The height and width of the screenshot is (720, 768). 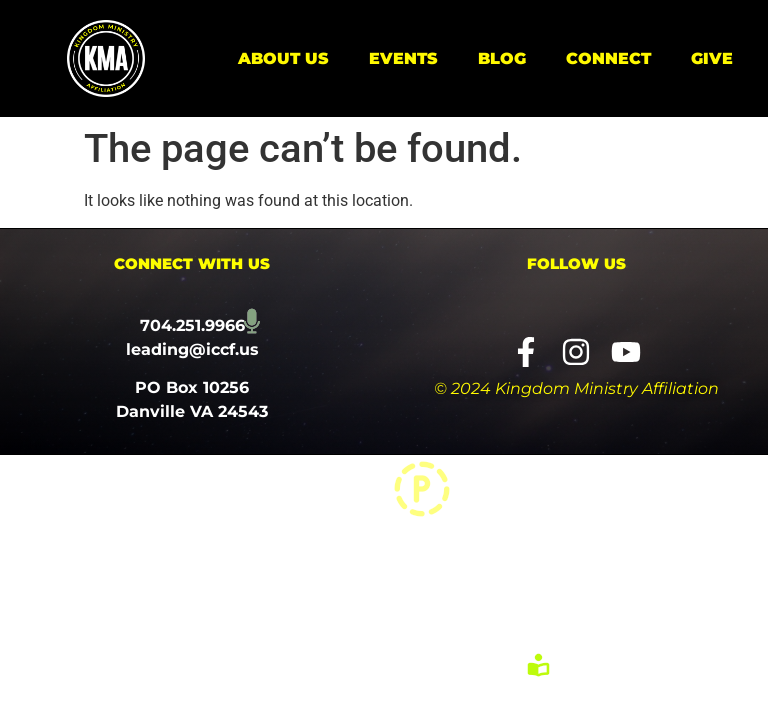 What do you see at coordinates (422, 489) in the screenshot?
I see `indicates parking location or zone` at bounding box center [422, 489].